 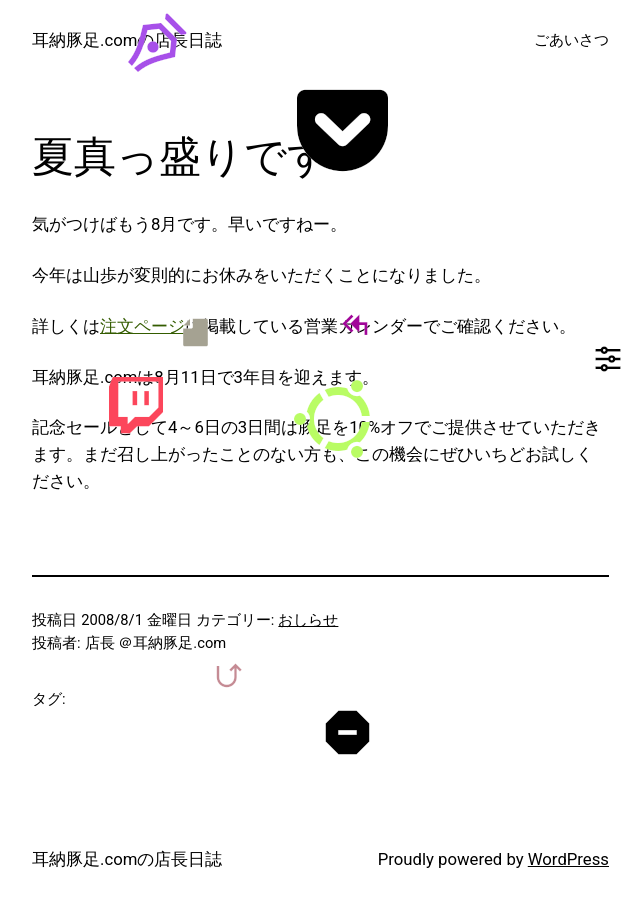 I want to click on save to pocket for later reading, so click(x=342, y=130).